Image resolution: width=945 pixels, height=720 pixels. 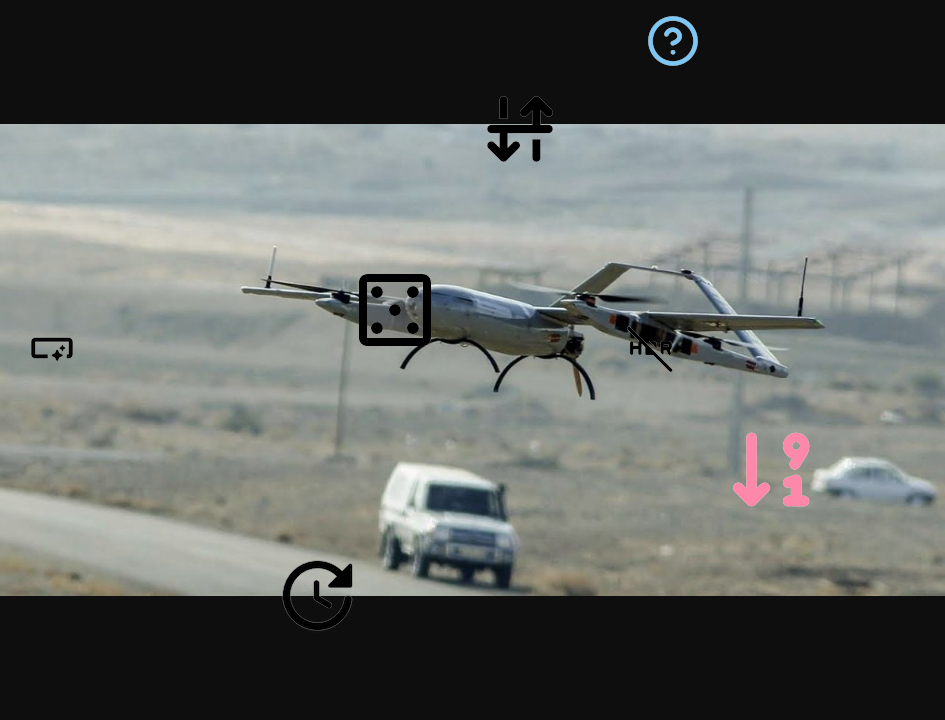 What do you see at coordinates (651, 348) in the screenshot?
I see `disable HDR mode for photos` at bounding box center [651, 348].